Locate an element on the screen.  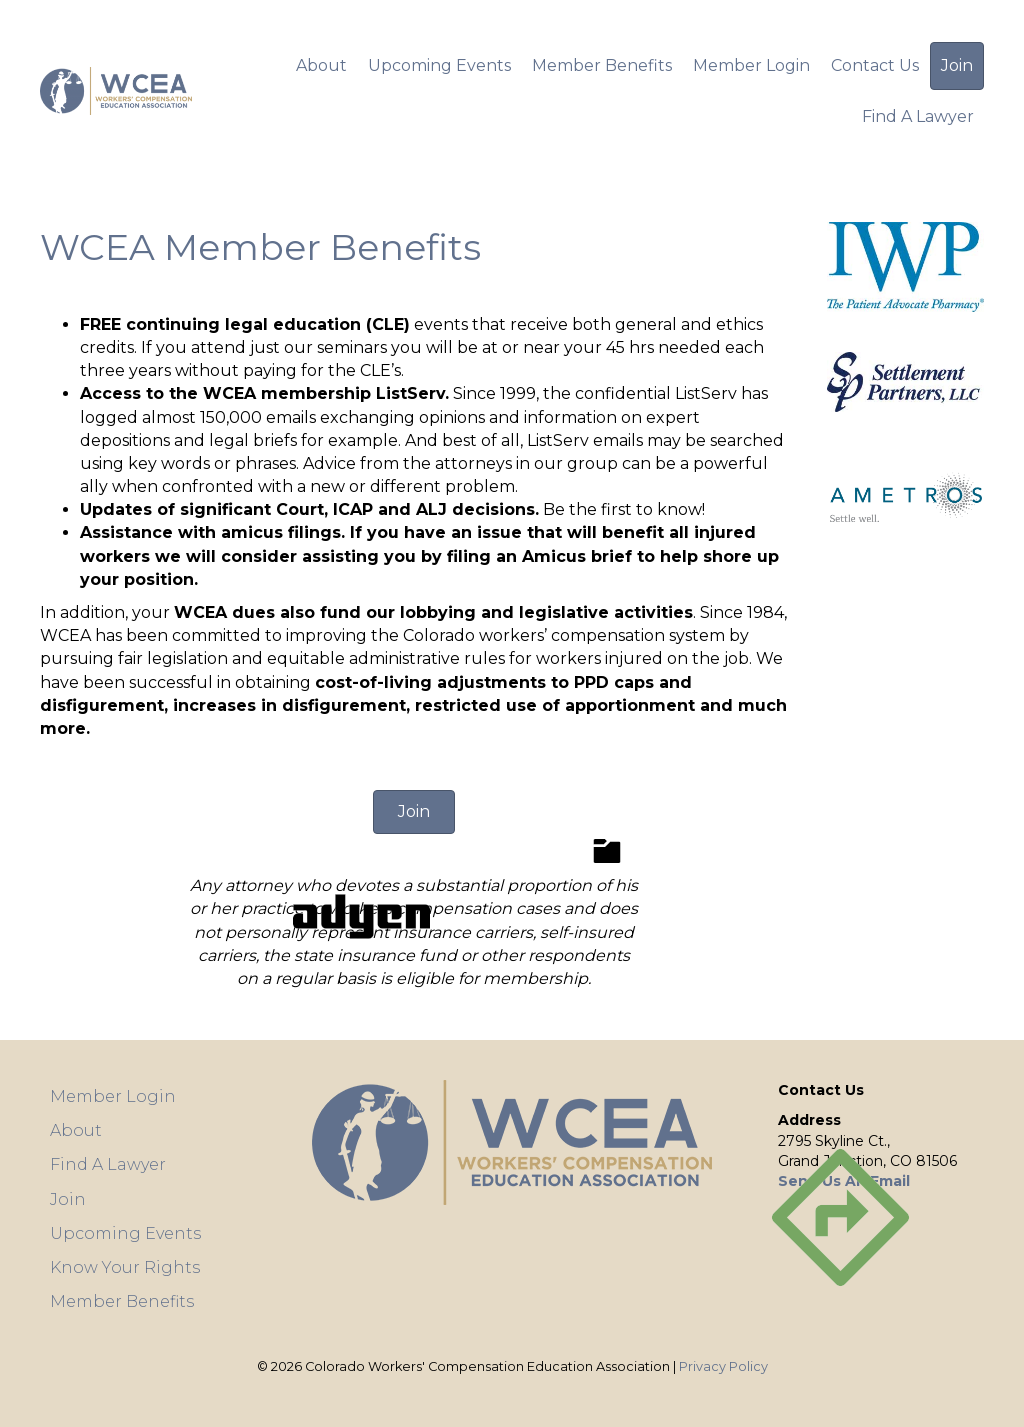
get turn-by-turn directions is located at coordinates (840, 1217).